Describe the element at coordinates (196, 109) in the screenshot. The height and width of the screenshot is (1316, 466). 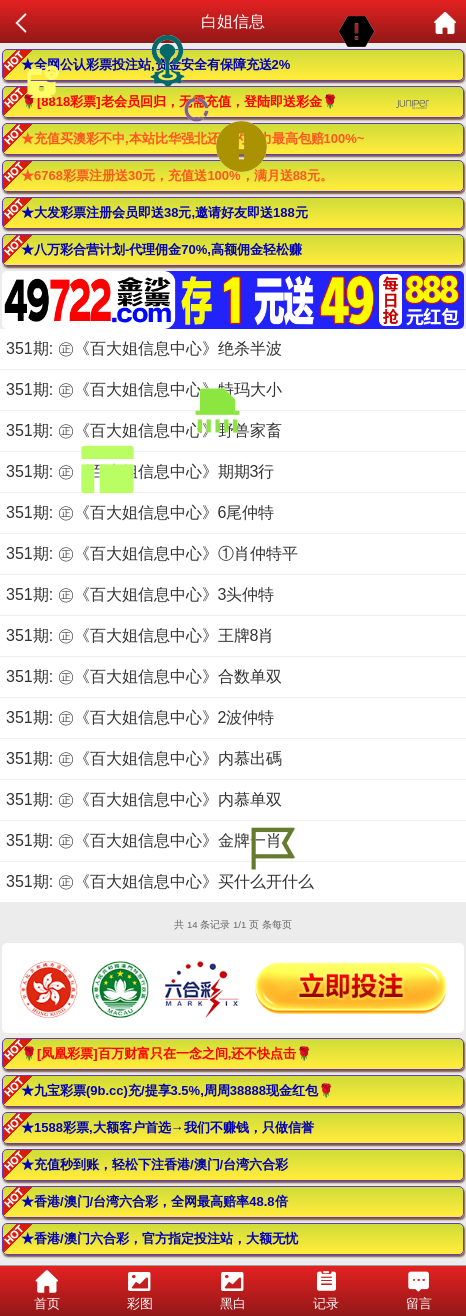
I see `view data breakdown or analytics` at that location.